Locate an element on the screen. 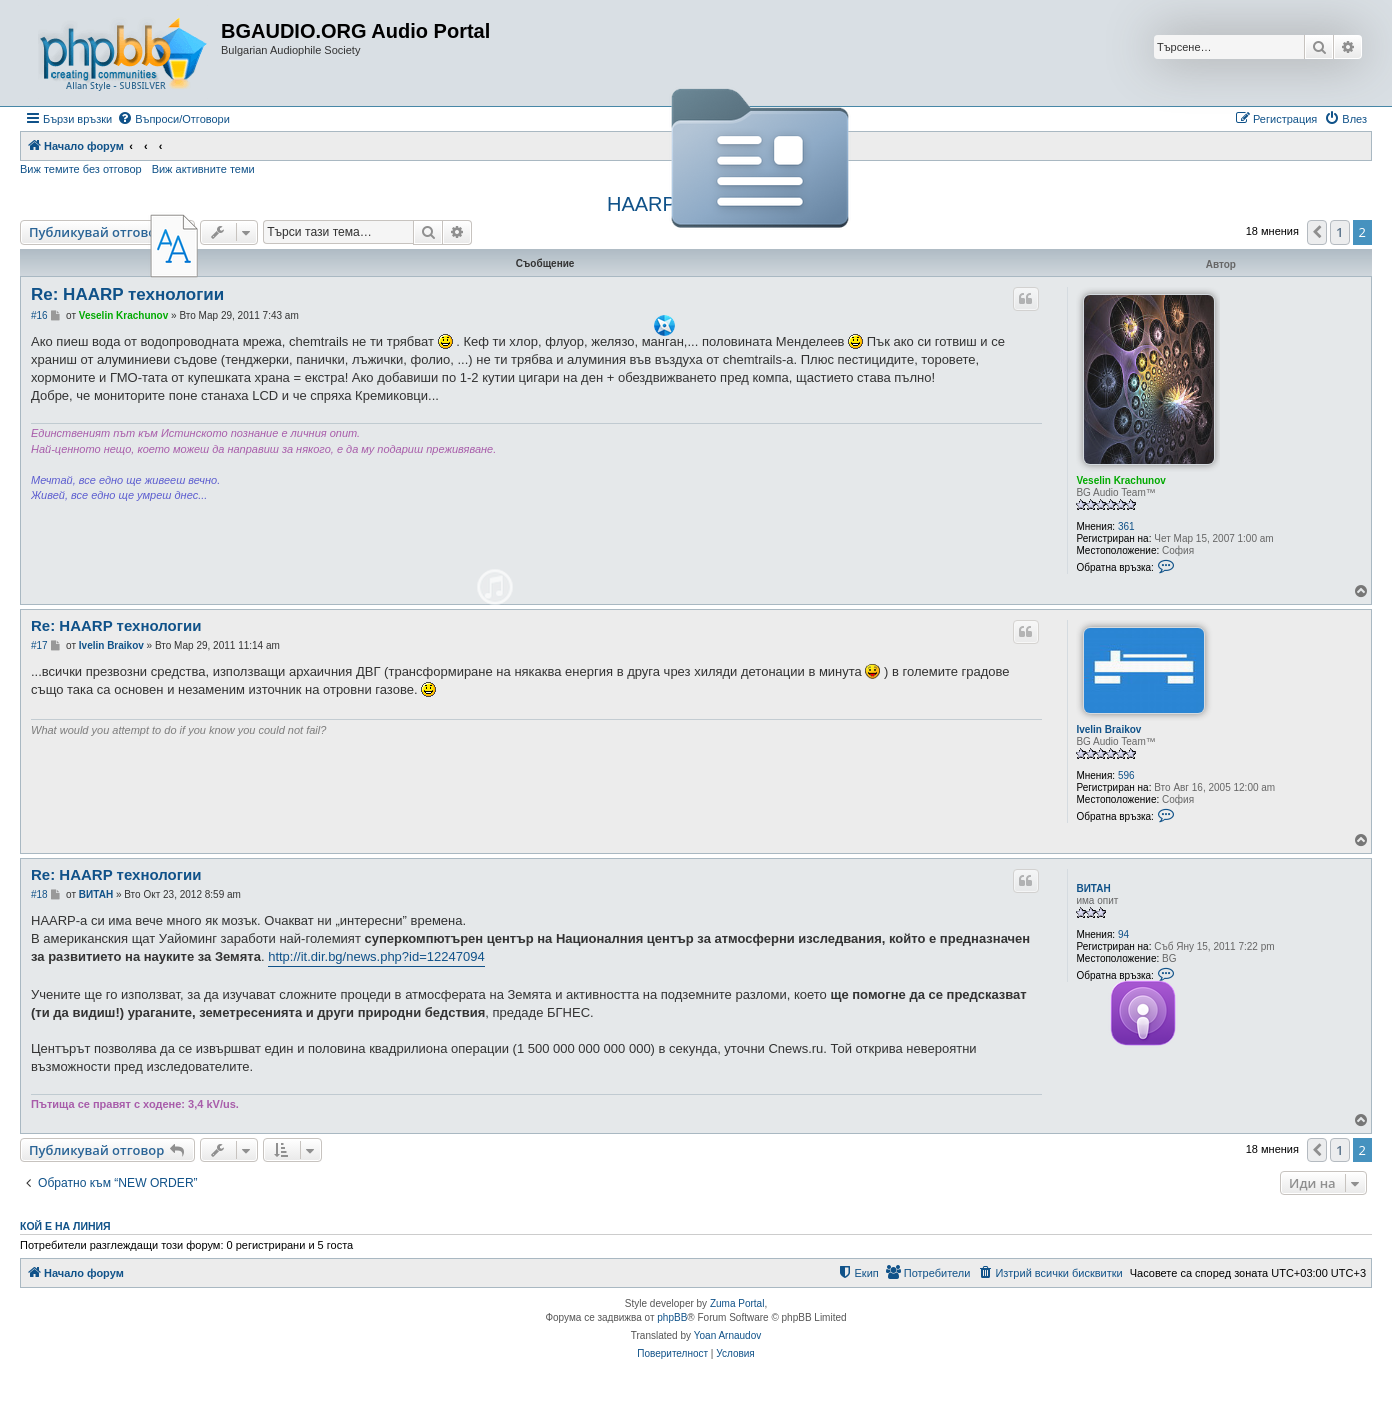 The height and width of the screenshot is (1404, 1392). open your documents folder is located at coordinates (760, 163).